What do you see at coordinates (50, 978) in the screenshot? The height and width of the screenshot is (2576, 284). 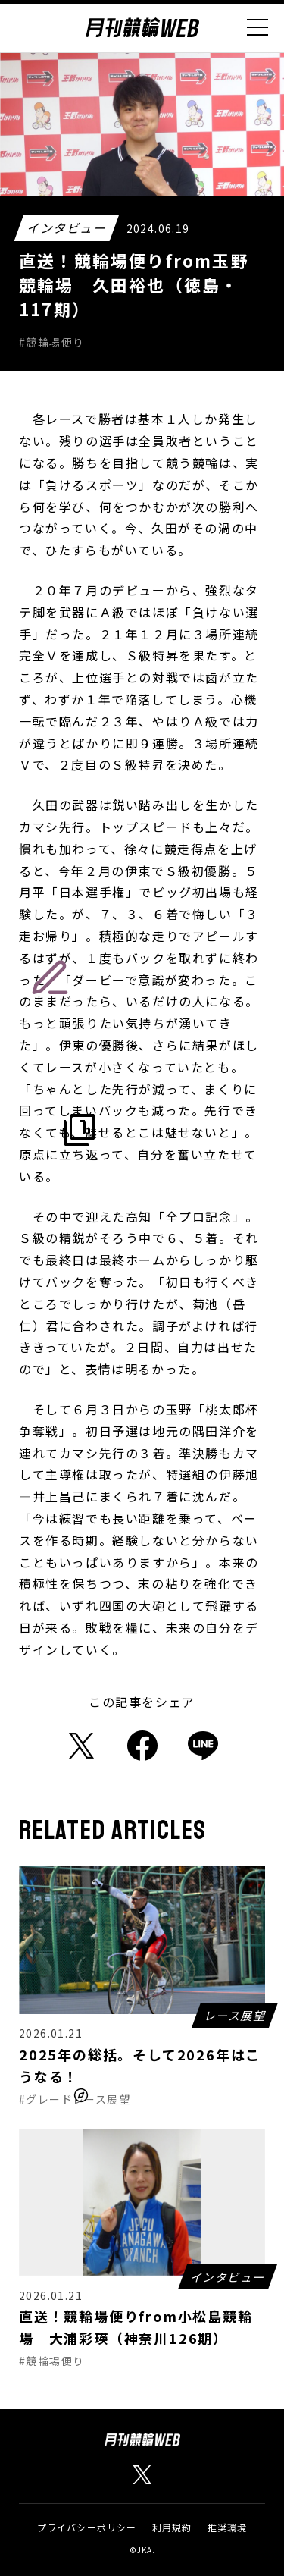 I see `edit text or content` at bounding box center [50, 978].